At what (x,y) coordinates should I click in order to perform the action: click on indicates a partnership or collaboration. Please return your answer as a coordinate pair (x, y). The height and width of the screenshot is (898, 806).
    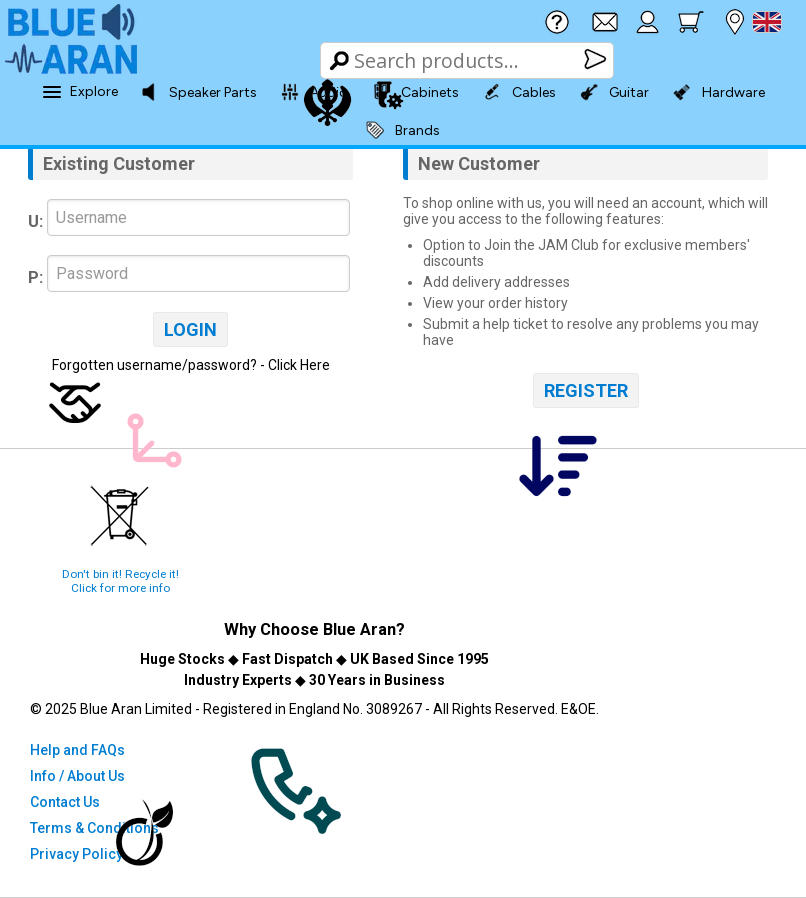
    Looking at the image, I should click on (75, 402).